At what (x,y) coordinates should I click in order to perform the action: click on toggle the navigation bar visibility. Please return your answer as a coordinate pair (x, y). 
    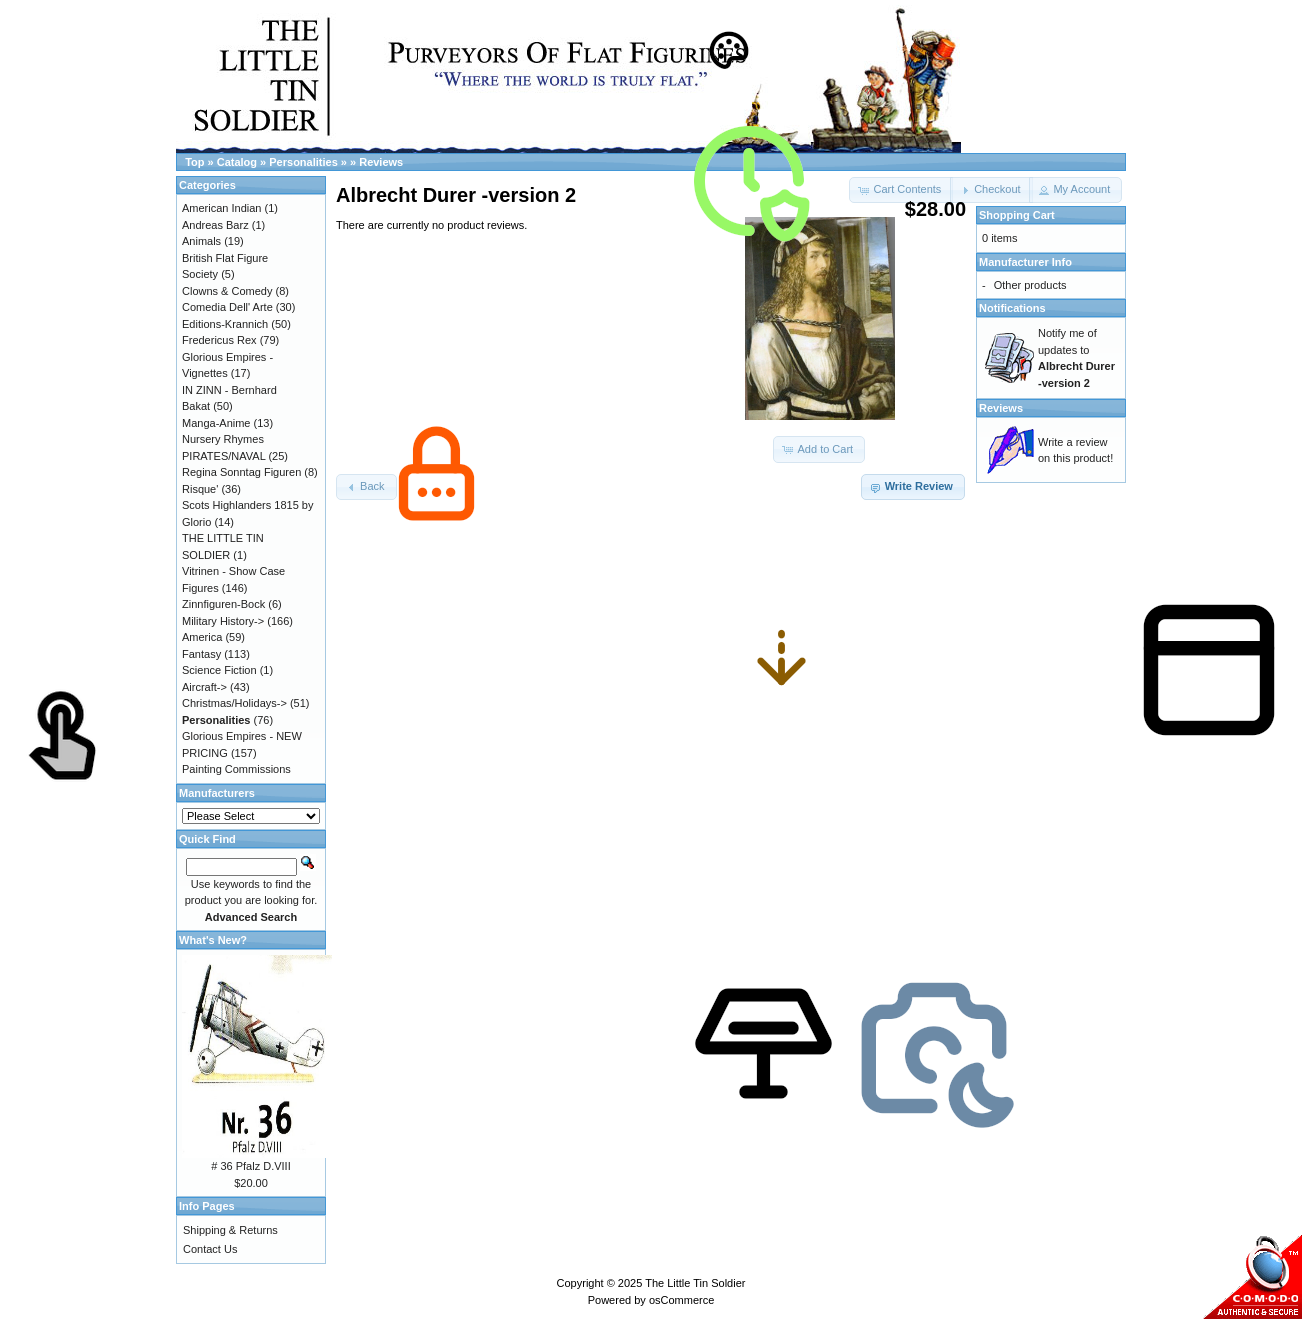
    Looking at the image, I should click on (1209, 670).